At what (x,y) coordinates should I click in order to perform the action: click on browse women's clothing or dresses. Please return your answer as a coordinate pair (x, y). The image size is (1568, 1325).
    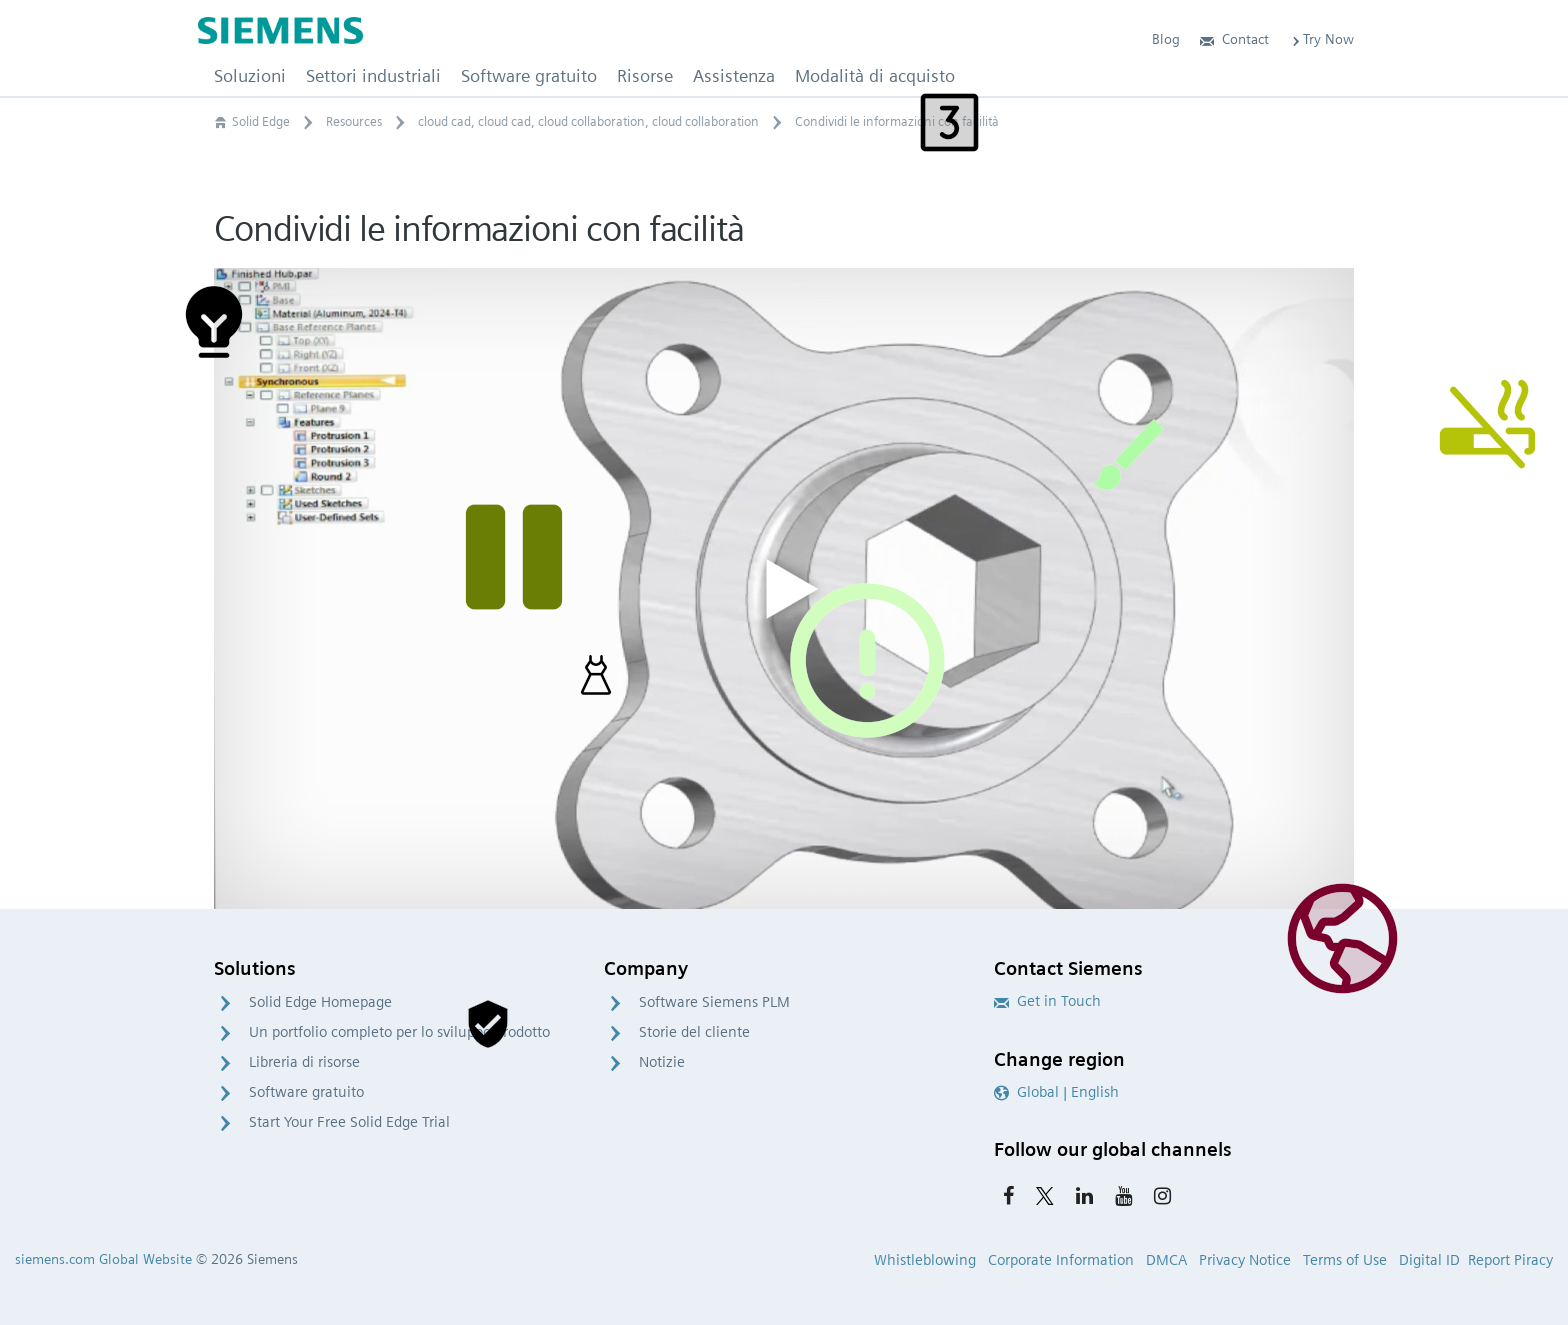
    Looking at the image, I should click on (596, 677).